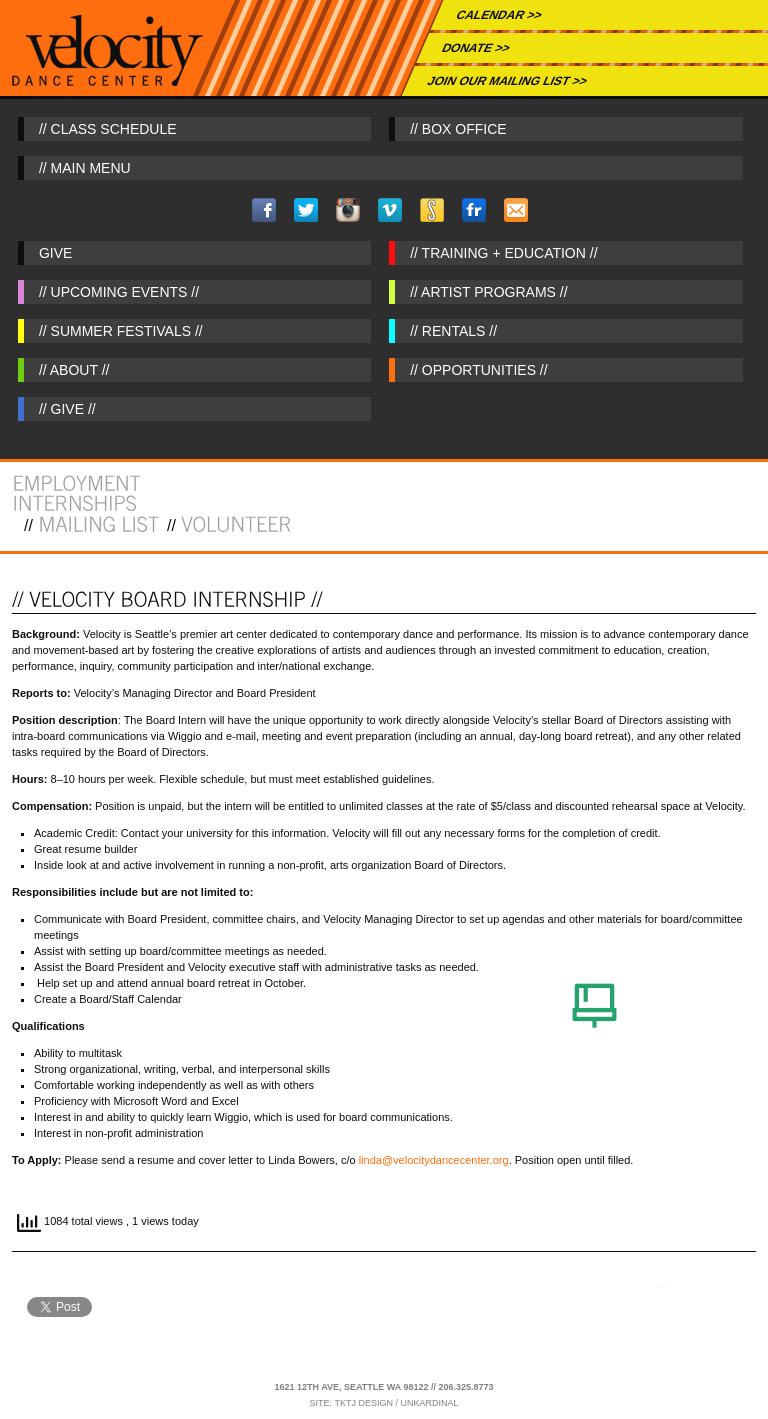 This screenshot has height=1419, width=768. I want to click on access brush or painting tools, so click(594, 1003).